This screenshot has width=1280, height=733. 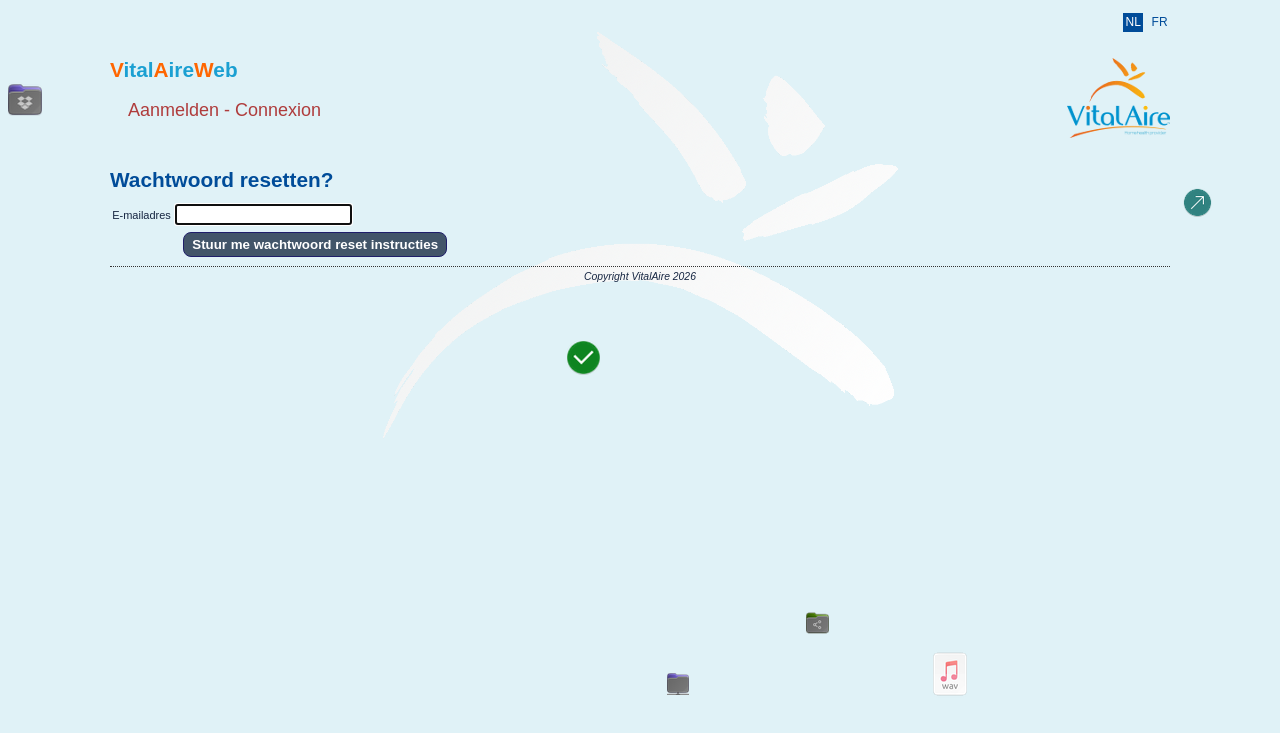 I want to click on a wav audio file, so click(x=950, y=674).